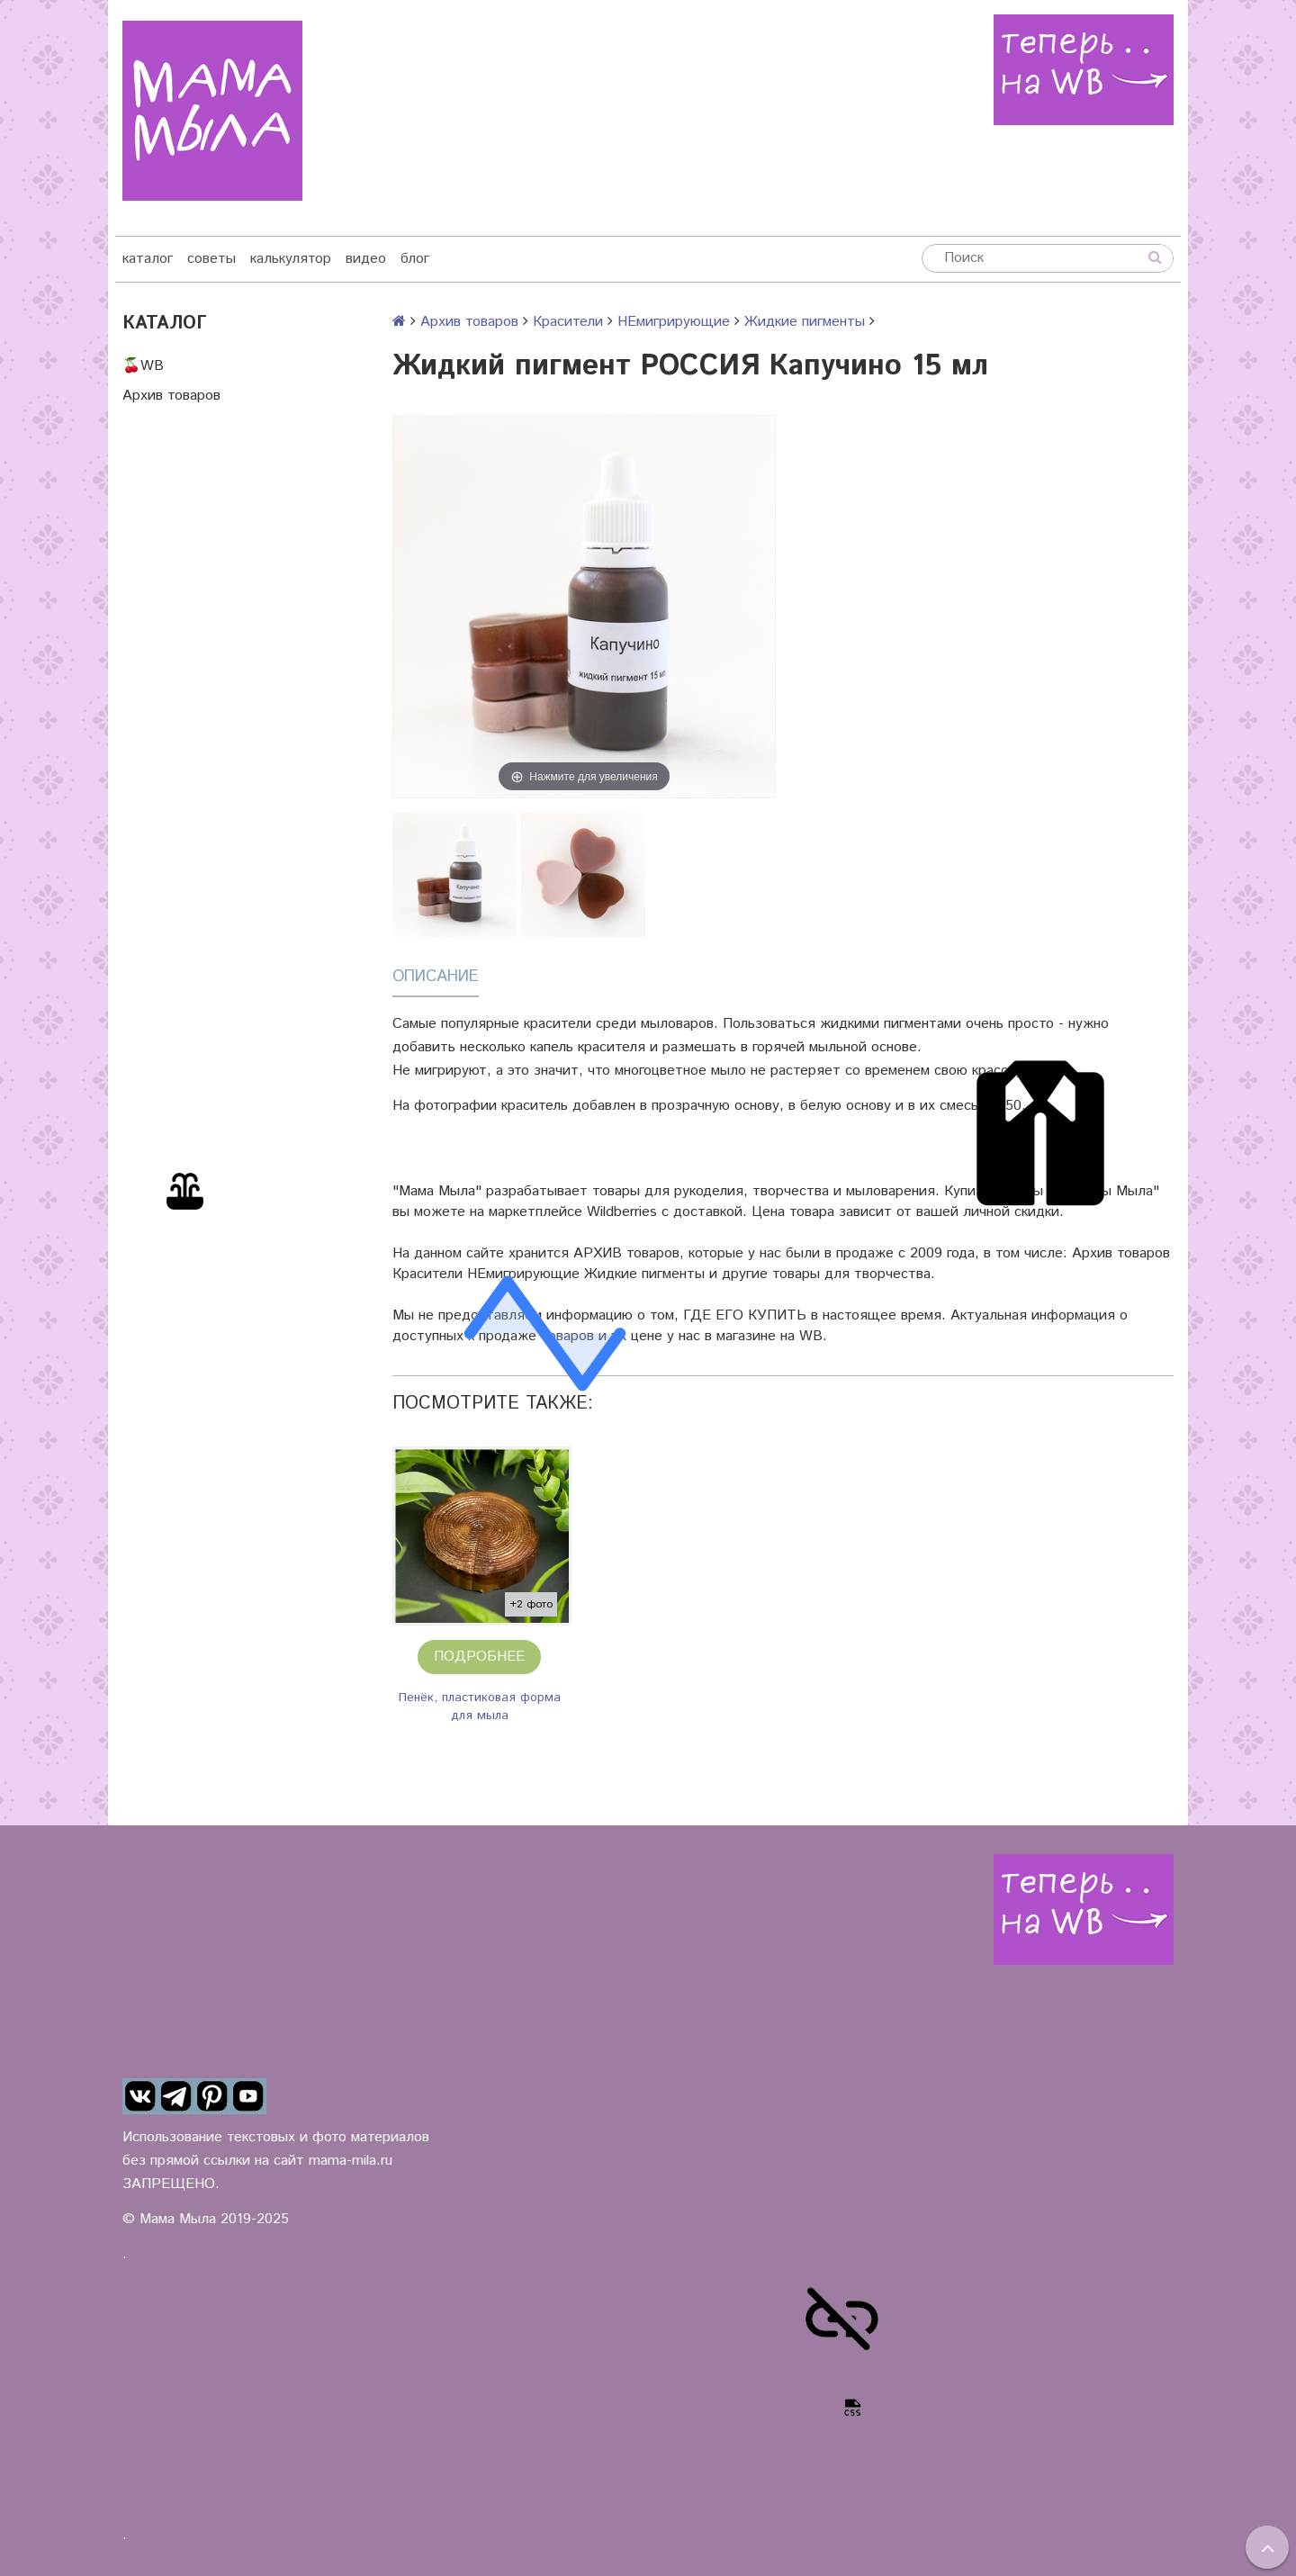  Describe the element at coordinates (544, 1333) in the screenshot. I see `select triangle waveform for audio synthesis` at that location.